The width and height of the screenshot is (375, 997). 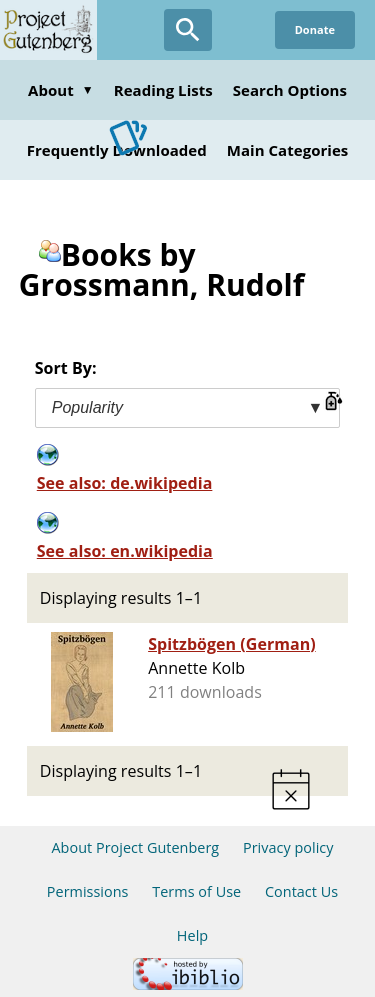 What do you see at coordinates (333, 401) in the screenshot?
I see `access hand sanitizer station information` at bounding box center [333, 401].